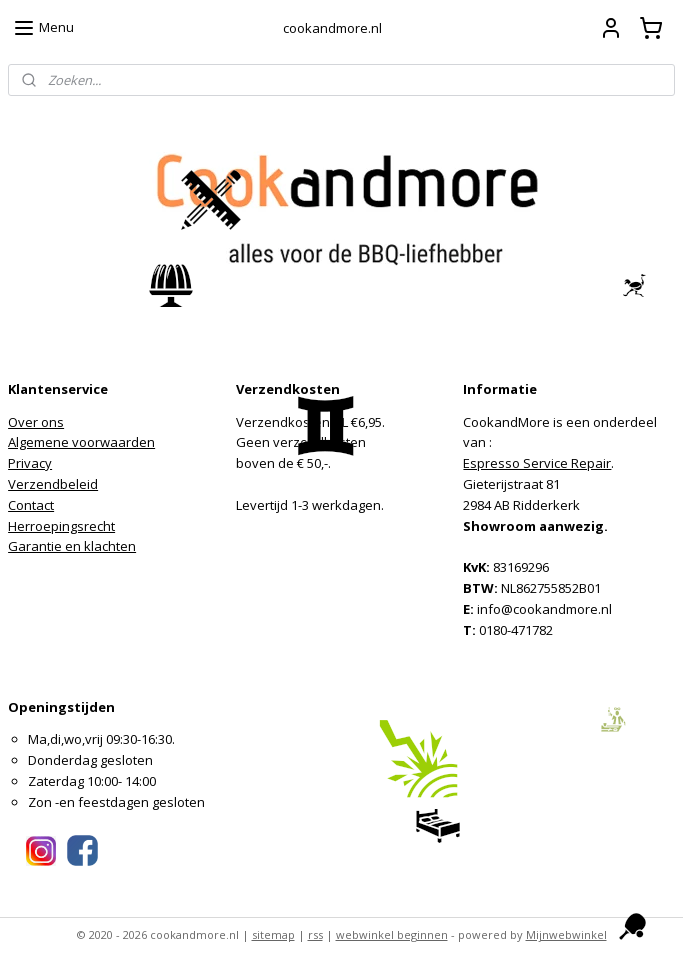 Image resolution: width=683 pixels, height=971 pixels. I want to click on access design or drawing tools, so click(211, 200).